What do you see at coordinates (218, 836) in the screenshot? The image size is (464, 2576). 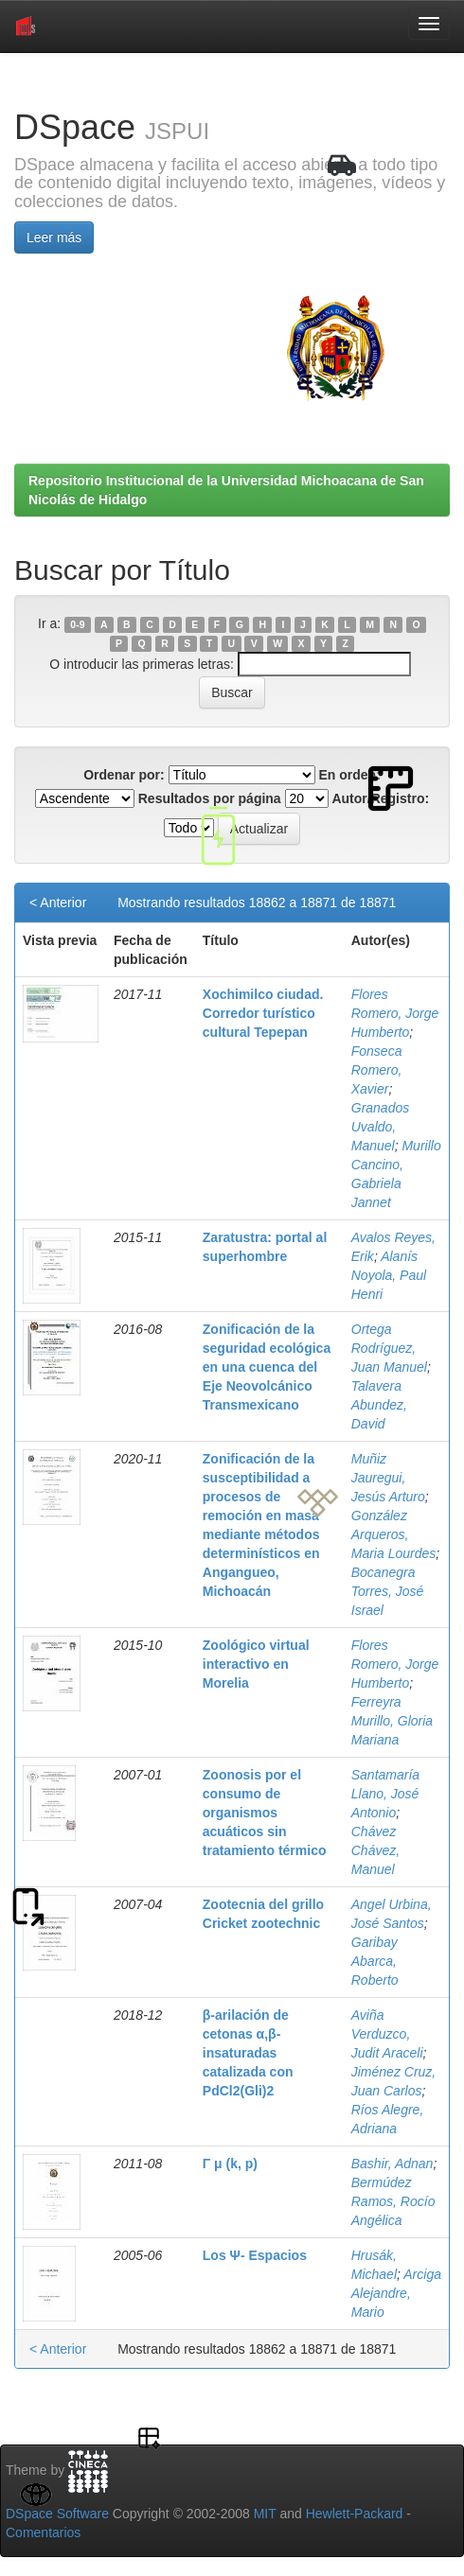 I see `indicates device is currently charging` at bounding box center [218, 836].